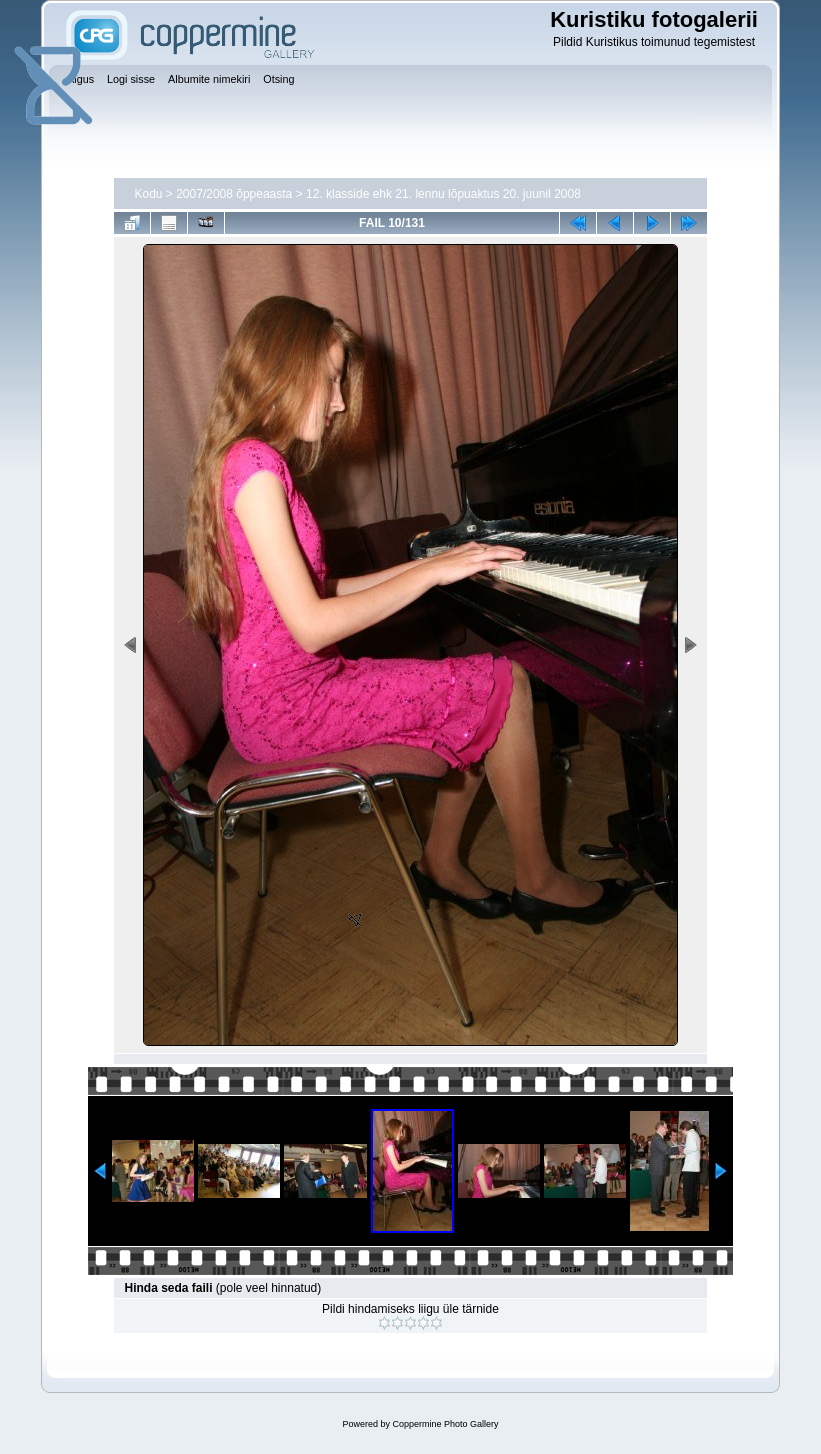 The width and height of the screenshot is (821, 1454). I want to click on disable timer or countdown, so click(53, 85).